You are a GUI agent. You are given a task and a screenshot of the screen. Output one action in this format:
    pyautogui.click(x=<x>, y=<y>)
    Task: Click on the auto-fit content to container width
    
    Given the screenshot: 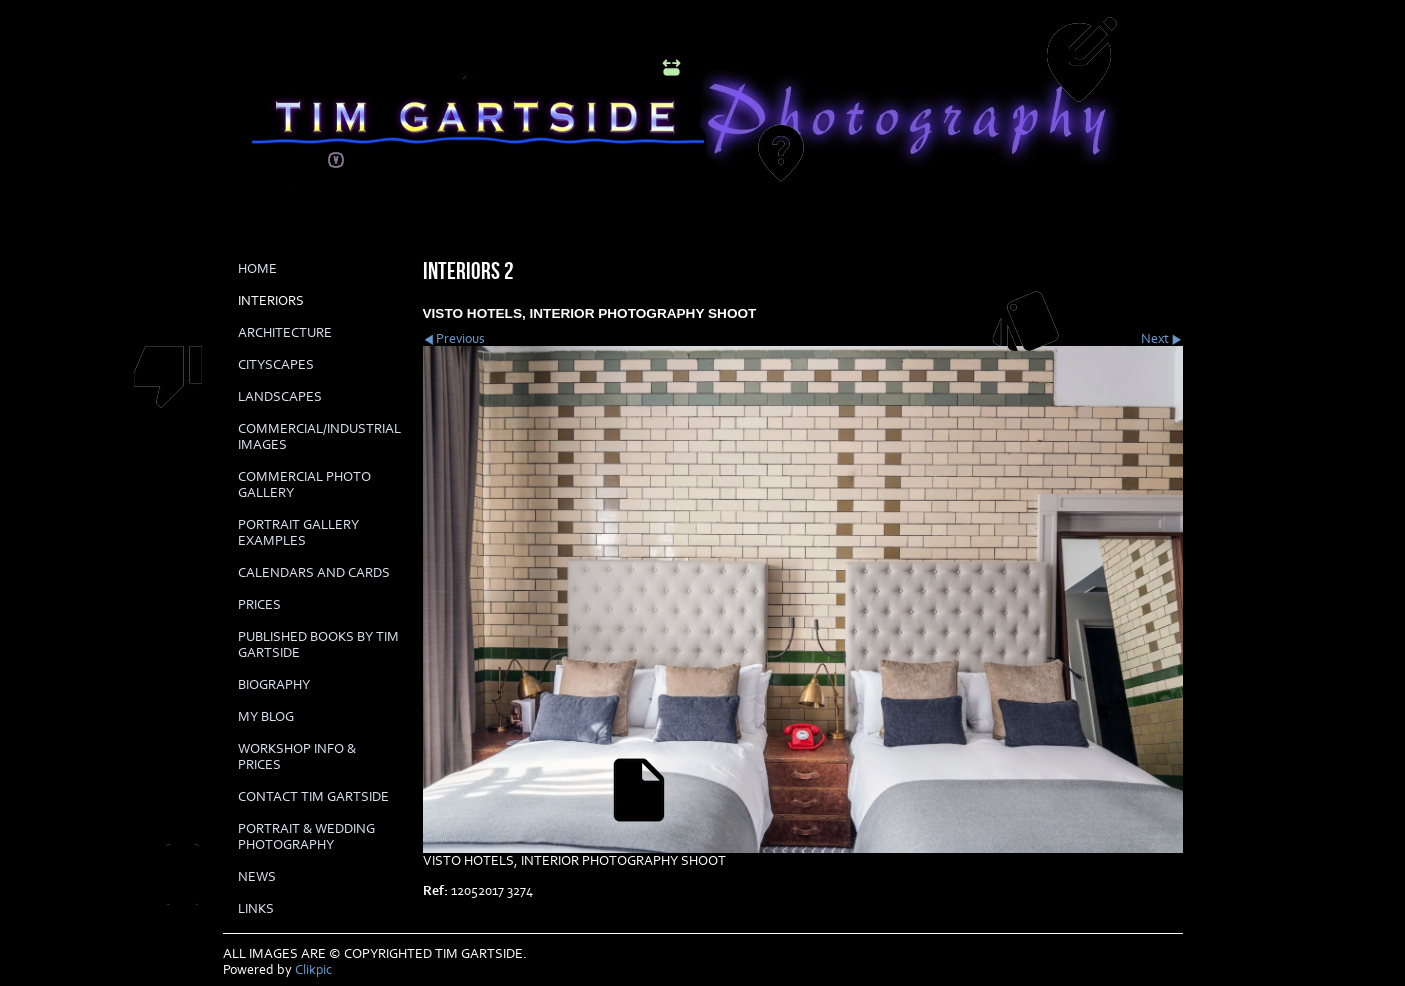 What is the action you would take?
    pyautogui.click(x=671, y=67)
    